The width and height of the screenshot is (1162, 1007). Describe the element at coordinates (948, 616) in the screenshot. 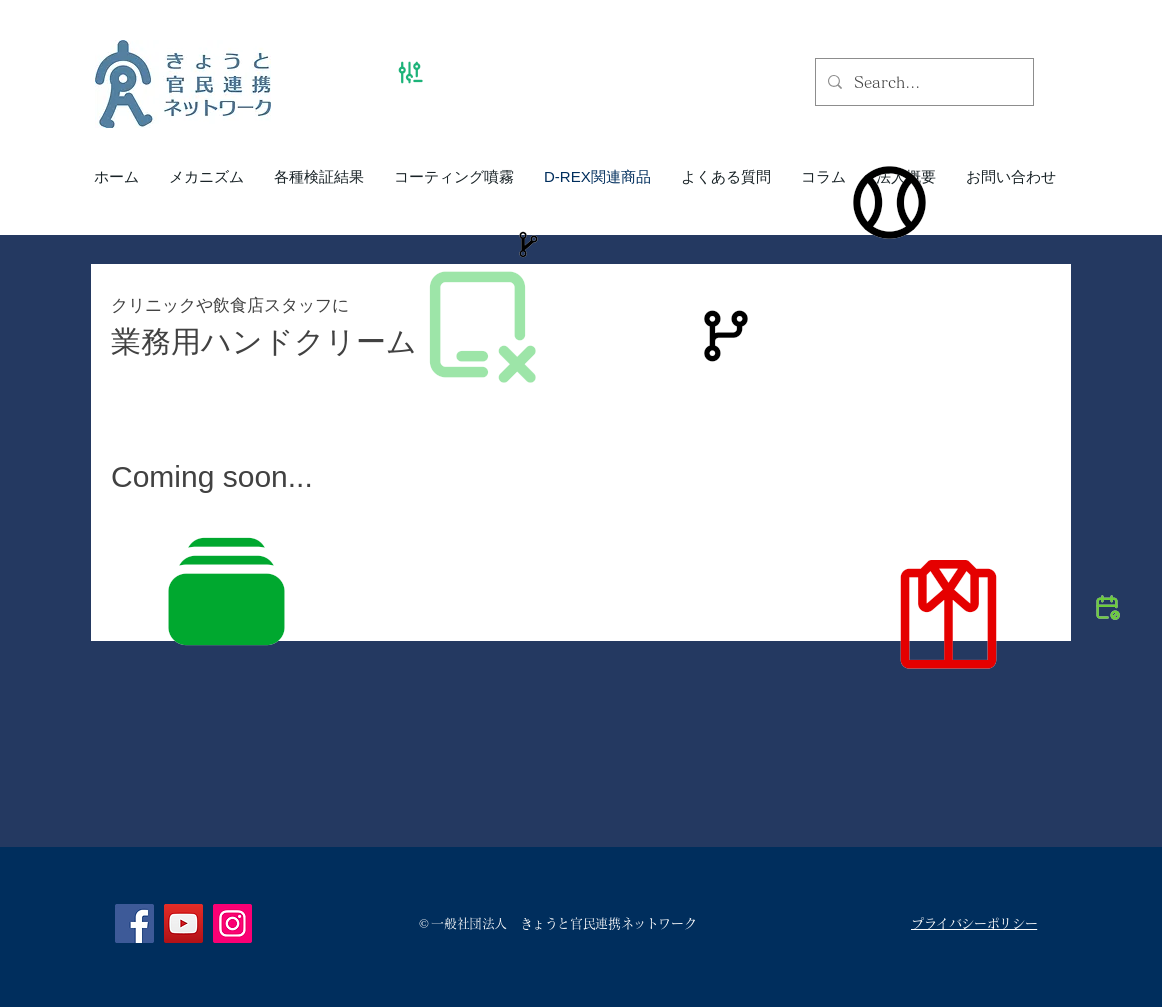

I see `view clothing or apparel items` at that location.